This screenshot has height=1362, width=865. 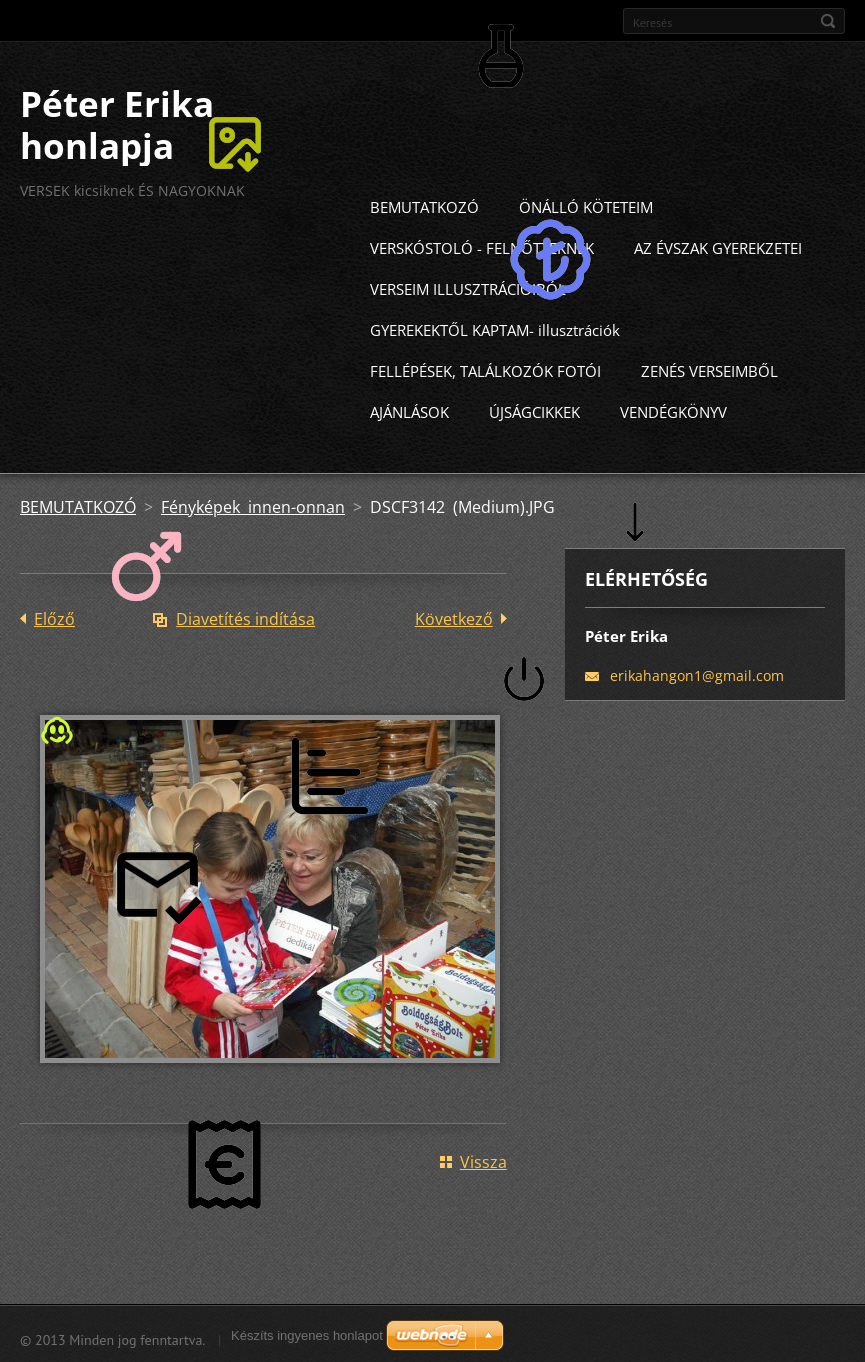 I want to click on move item down in a list, so click(x=635, y=522).